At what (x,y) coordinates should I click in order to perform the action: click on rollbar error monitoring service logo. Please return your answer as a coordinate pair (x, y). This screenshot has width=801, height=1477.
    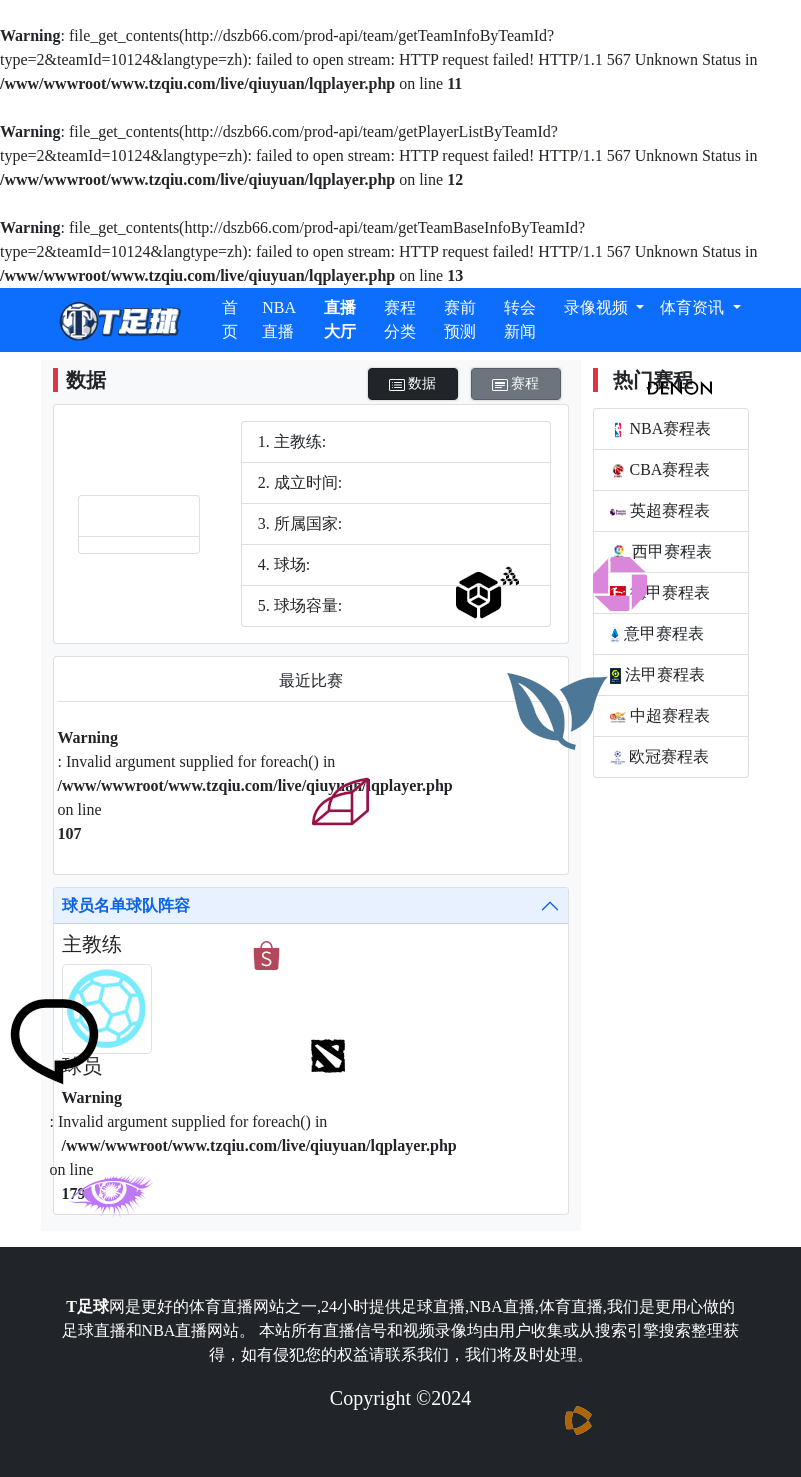
    Looking at the image, I should click on (340, 801).